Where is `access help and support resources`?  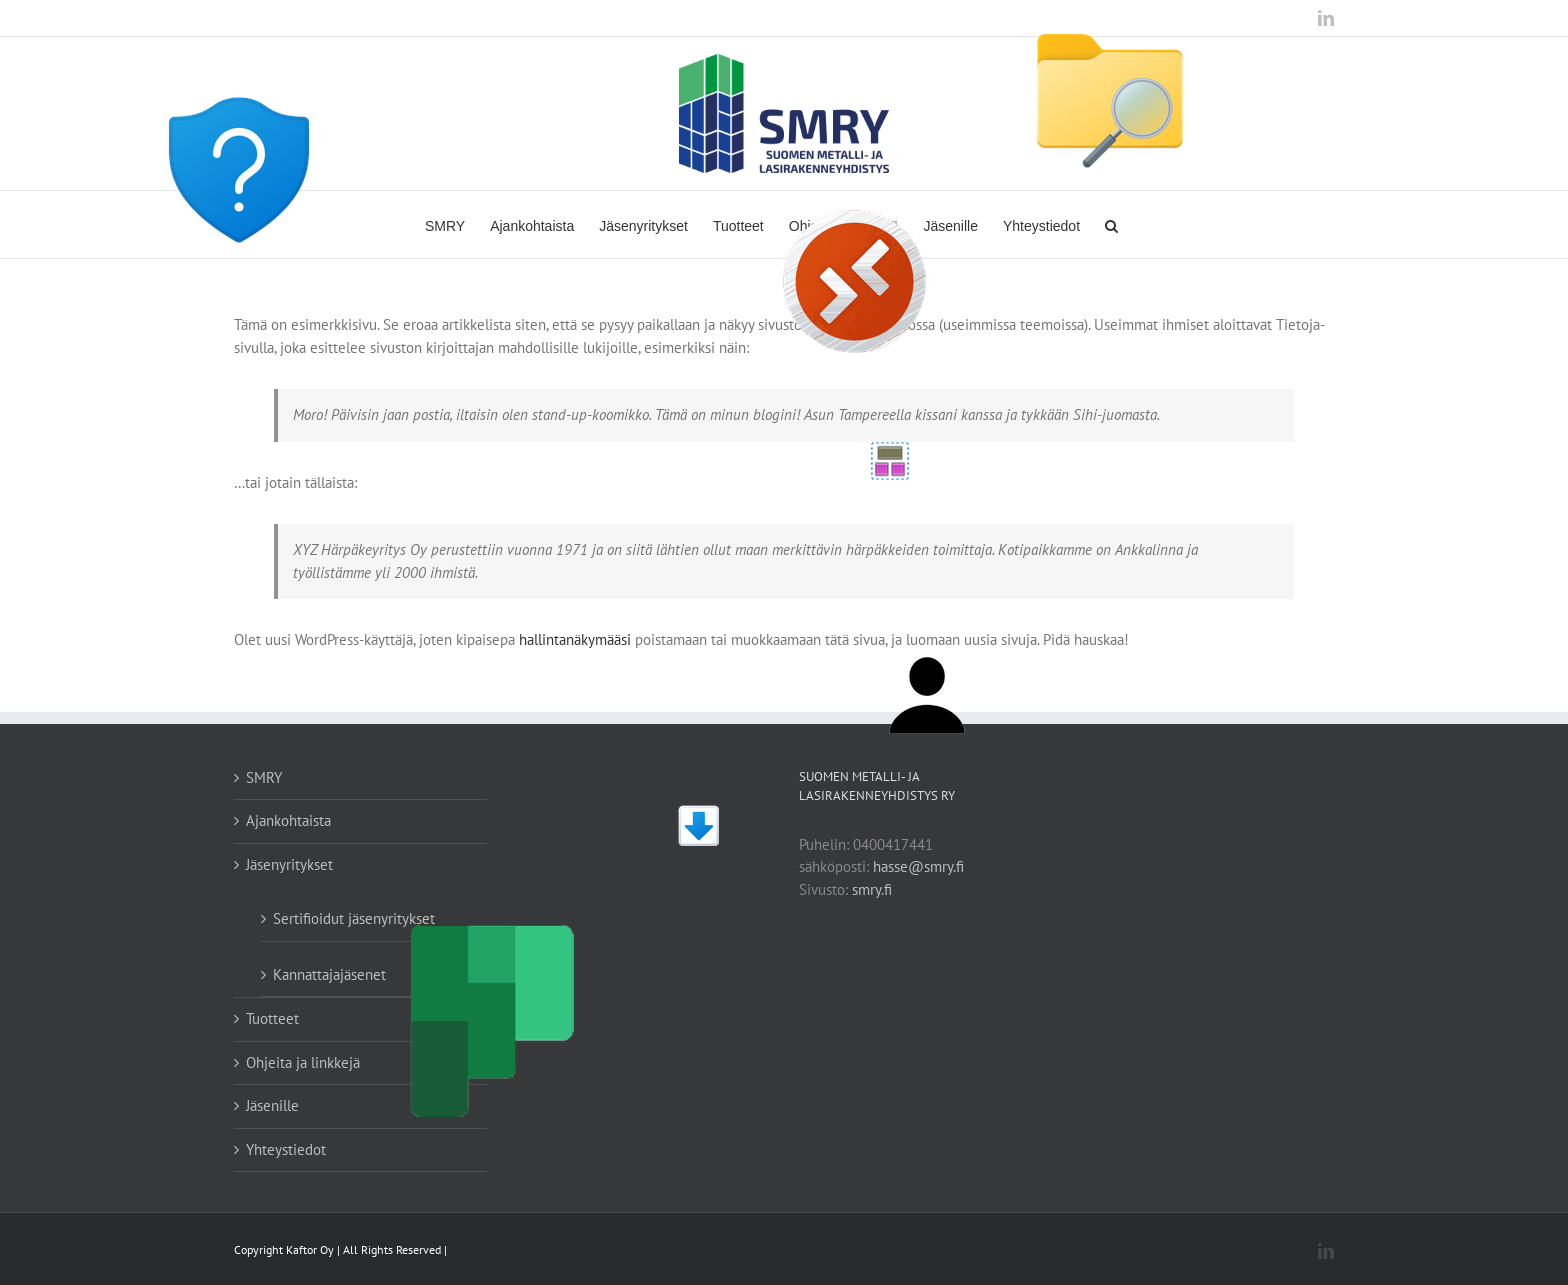
access help and support resources is located at coordinates (239, 170).